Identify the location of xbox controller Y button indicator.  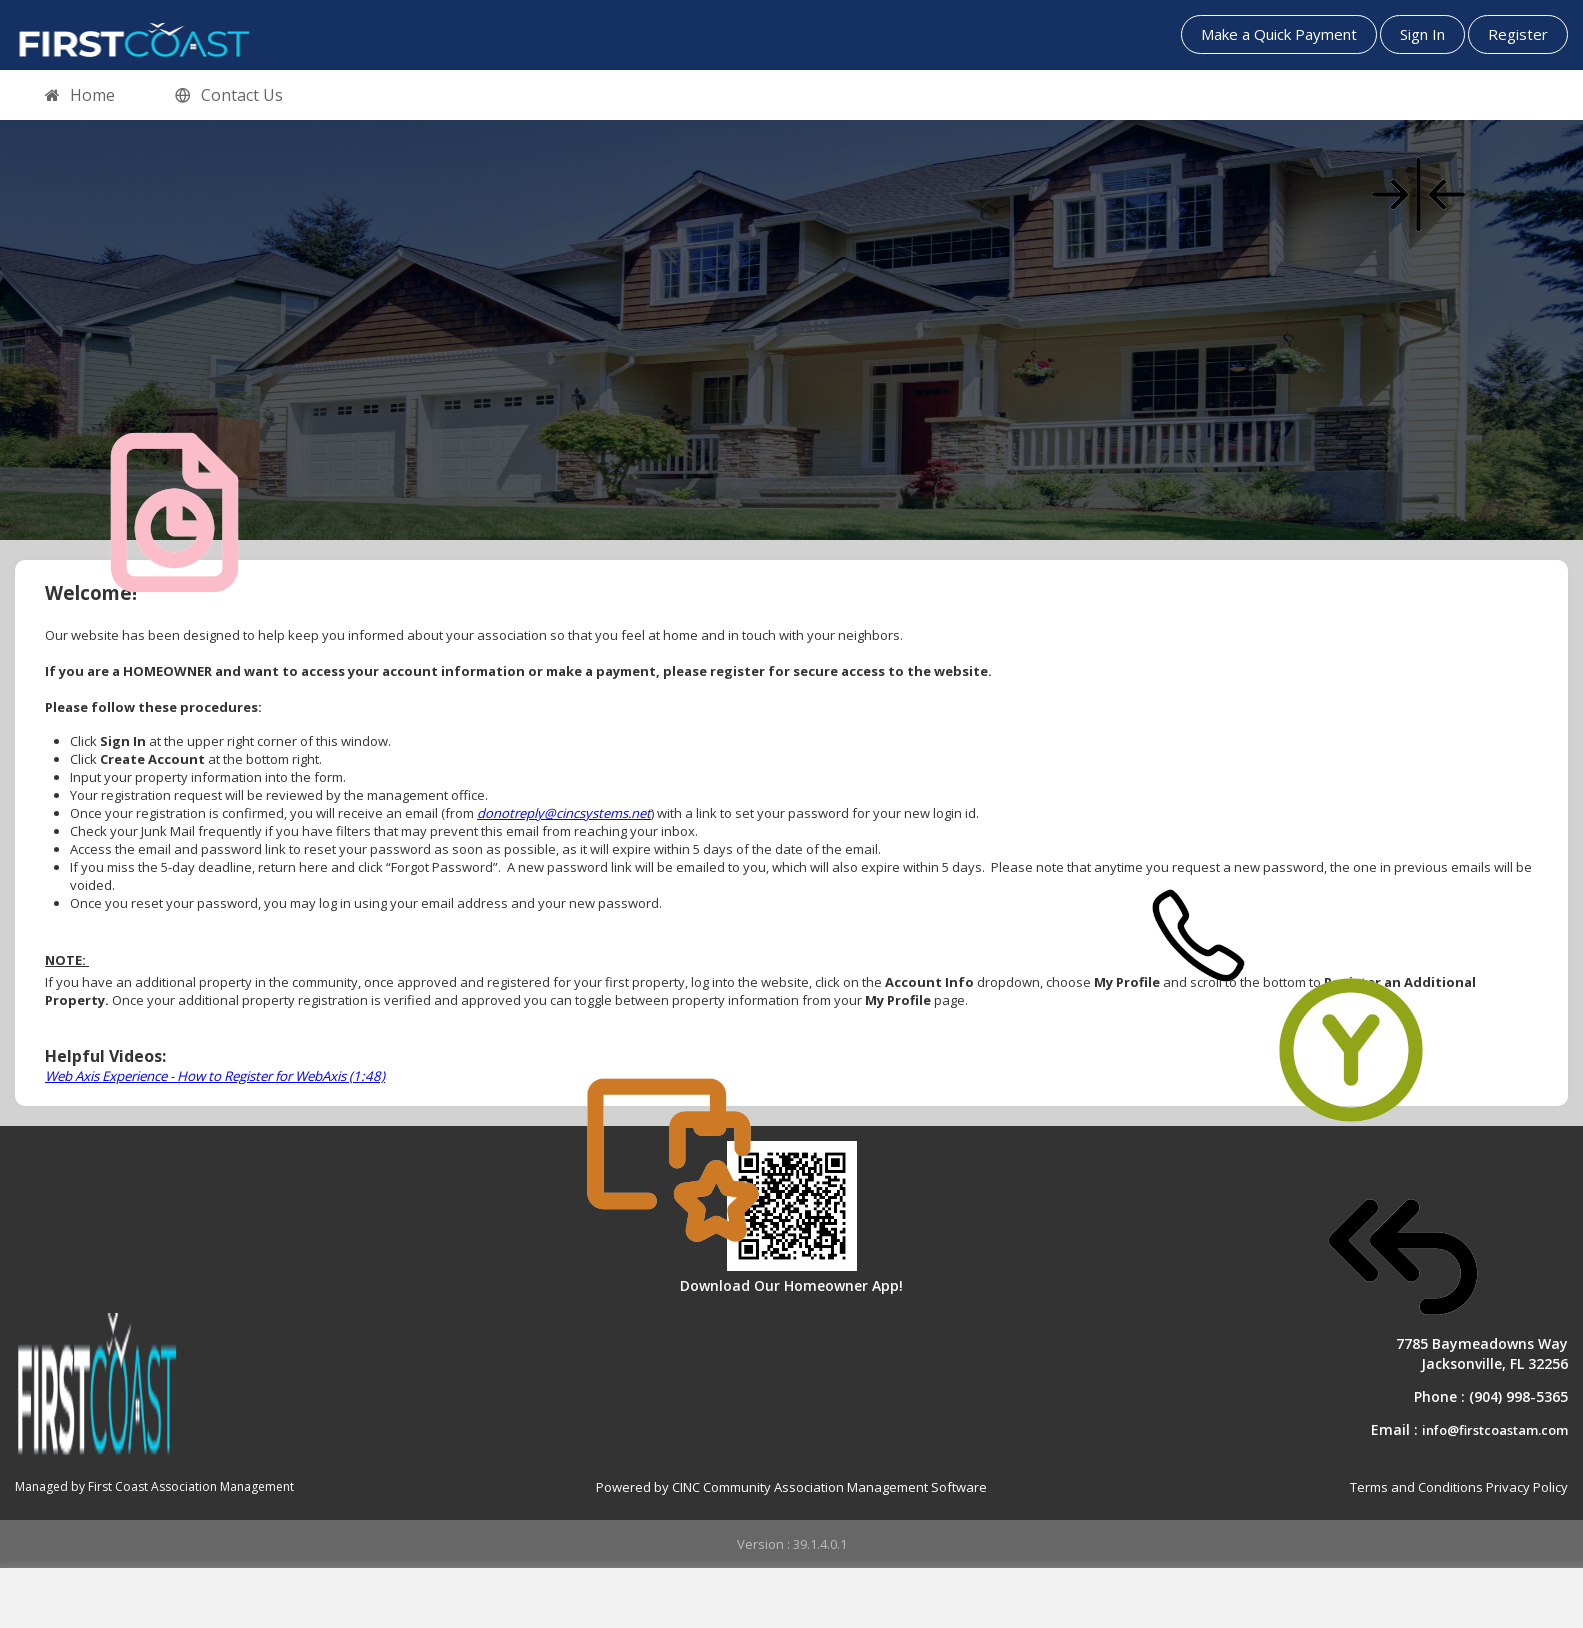
(1351, 1050).